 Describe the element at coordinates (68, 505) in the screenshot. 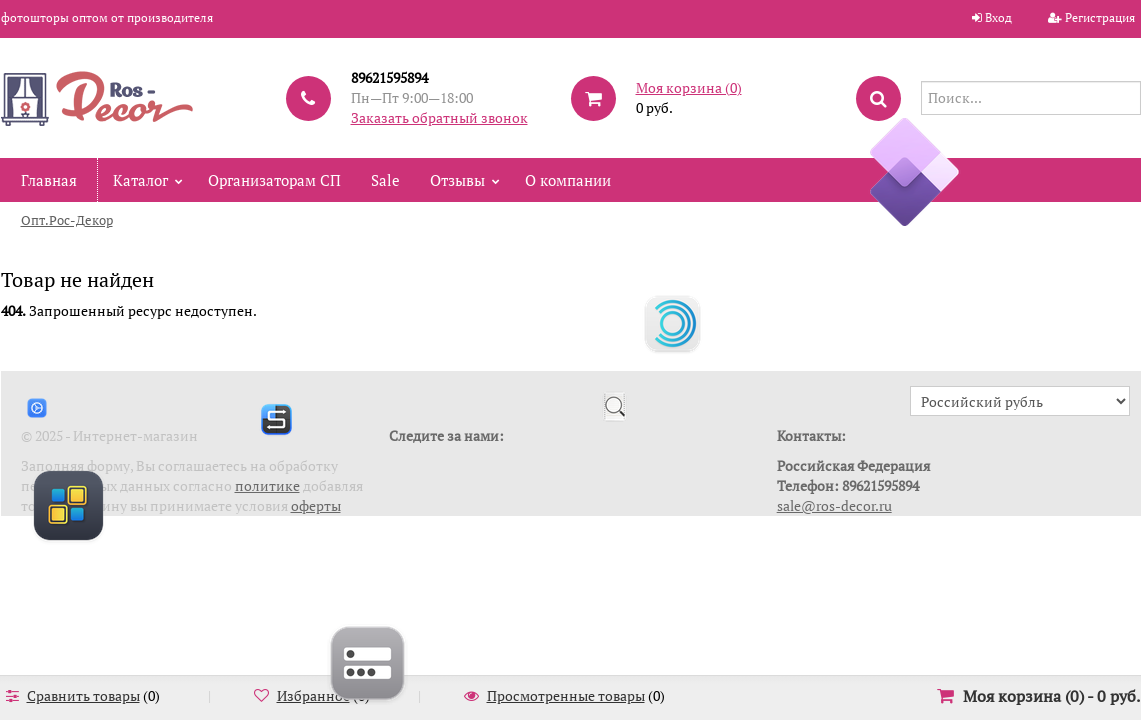

I see `launch gnome klotski sliding block puzzle game` at that location.